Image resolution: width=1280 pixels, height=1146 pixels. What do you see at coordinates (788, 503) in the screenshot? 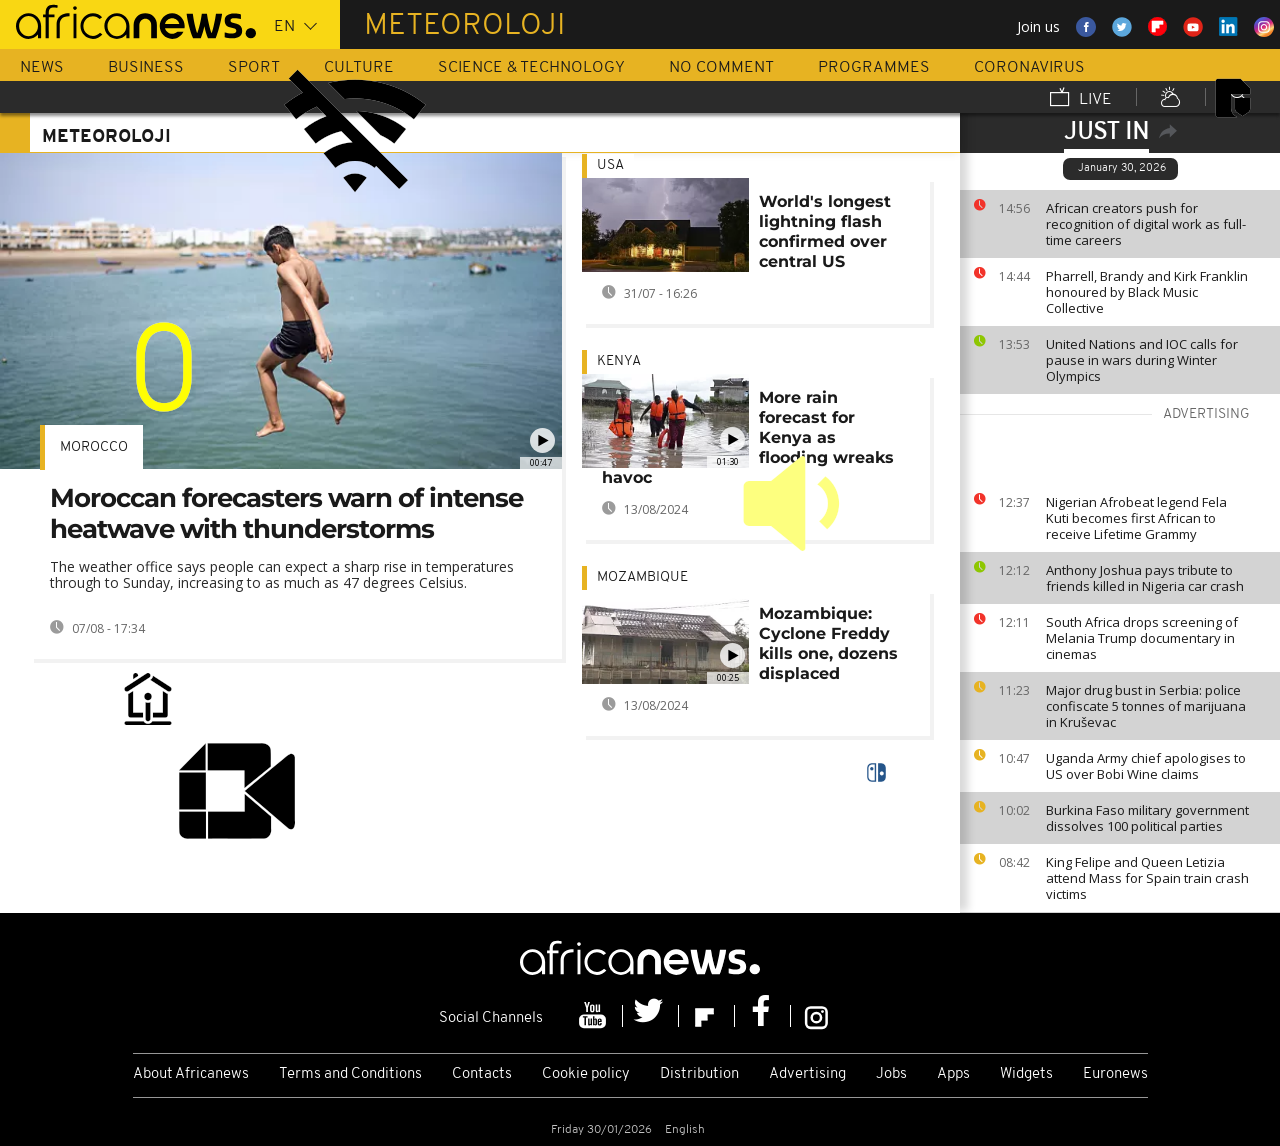
I see `decrease audio volume` at bounding box center [788, 503].